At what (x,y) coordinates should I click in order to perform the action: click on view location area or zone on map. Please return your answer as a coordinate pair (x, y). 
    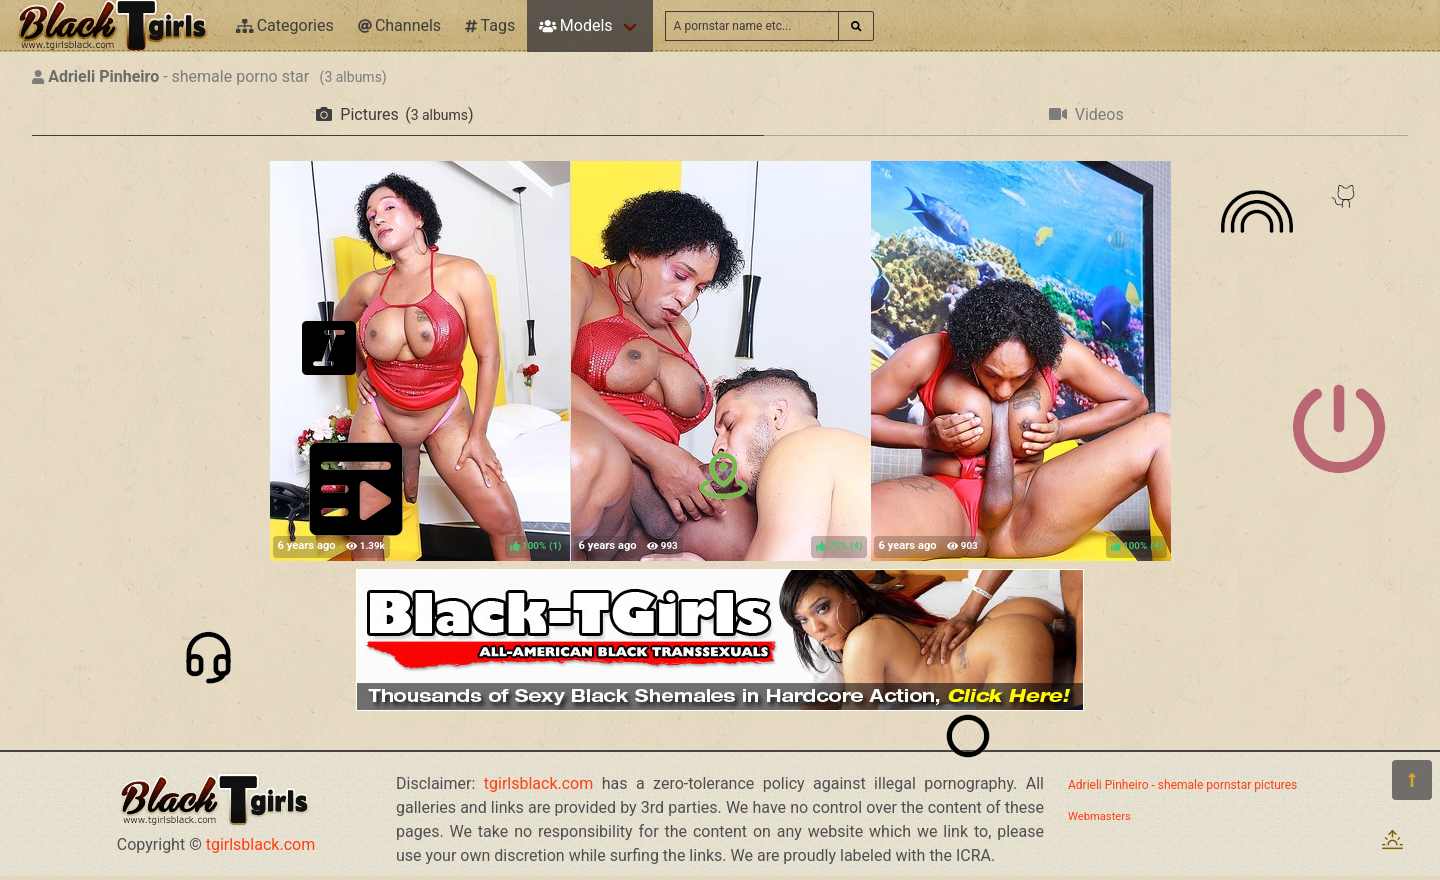
    Looking at the image, I should click on (723, 476).